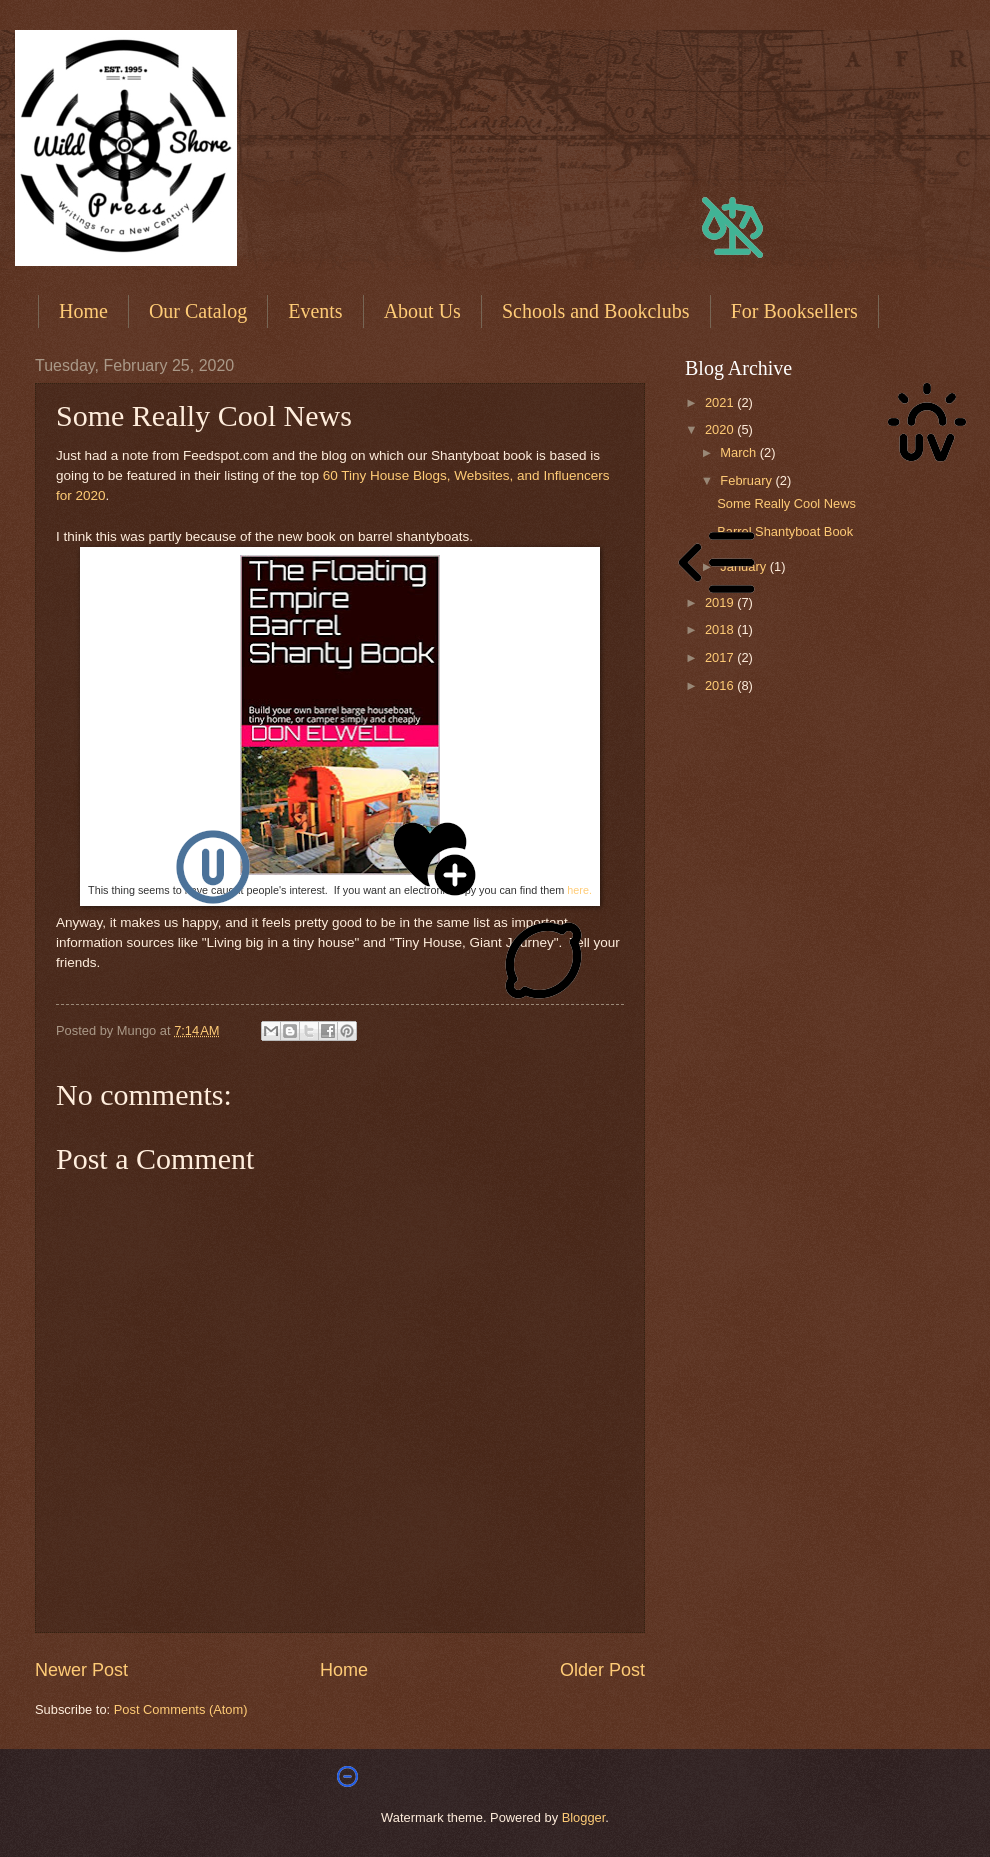 The image size is (990, 1857). Describe the element at coordinates (347, 1776) in the screenshot. I see `remove an item from a list or collection` at that location.